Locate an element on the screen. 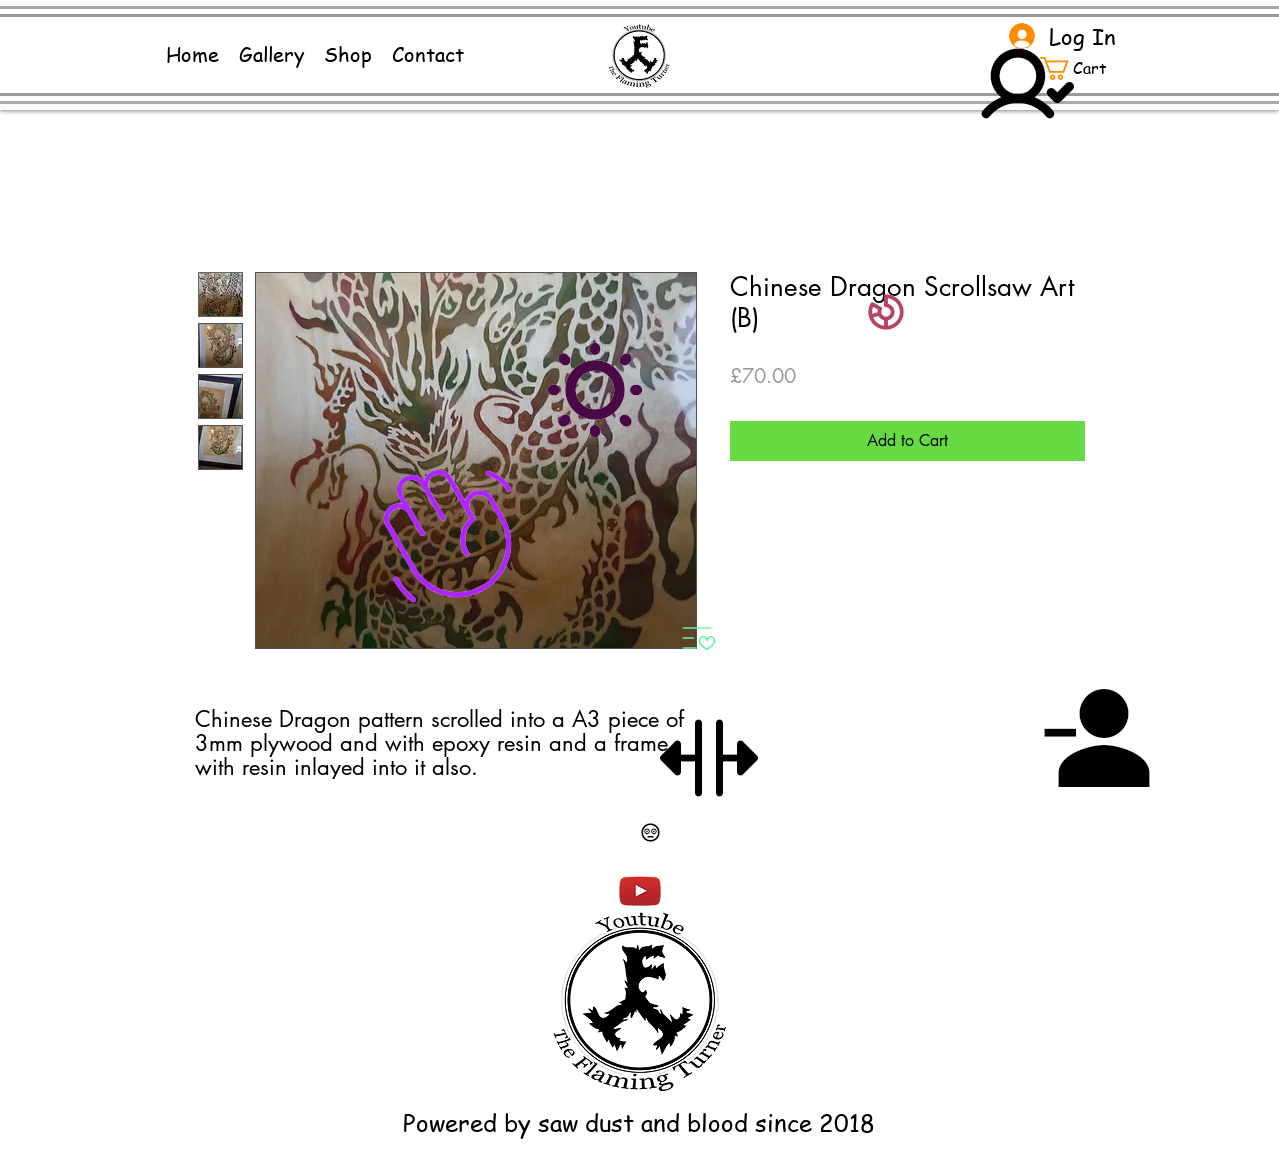 Image resolution: width=1279 pixels, height=1158 pixels. greet or welcome new users is located at coordinates (447, 533).